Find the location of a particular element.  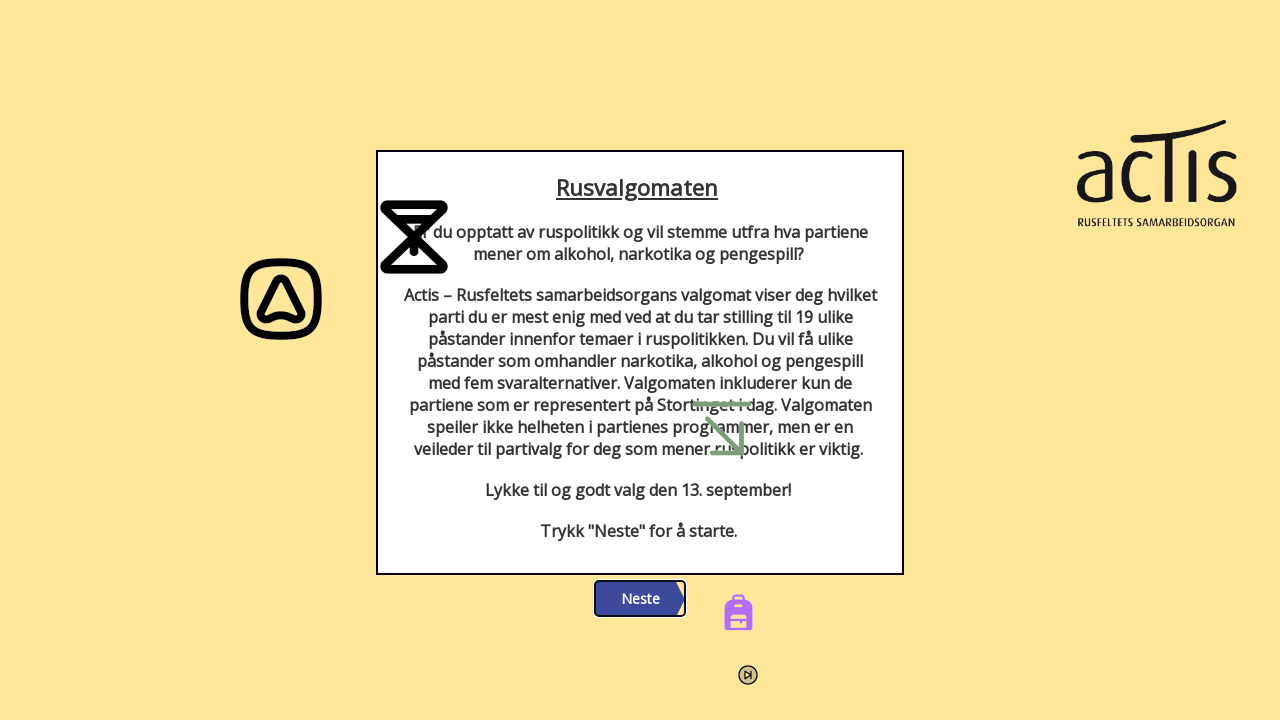

skip to next track is located at coordinates (748, 675).